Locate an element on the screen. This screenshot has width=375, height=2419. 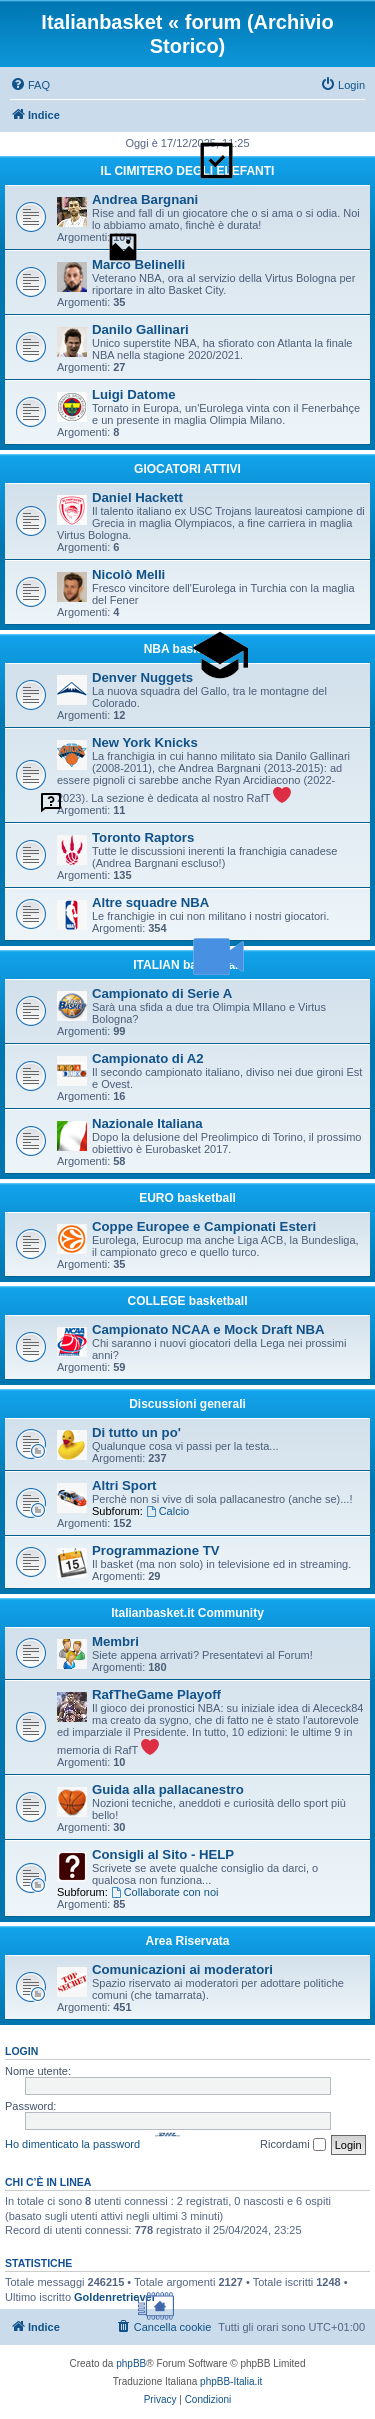
open a questionnaire or survey is located at coordinates (51, 802).